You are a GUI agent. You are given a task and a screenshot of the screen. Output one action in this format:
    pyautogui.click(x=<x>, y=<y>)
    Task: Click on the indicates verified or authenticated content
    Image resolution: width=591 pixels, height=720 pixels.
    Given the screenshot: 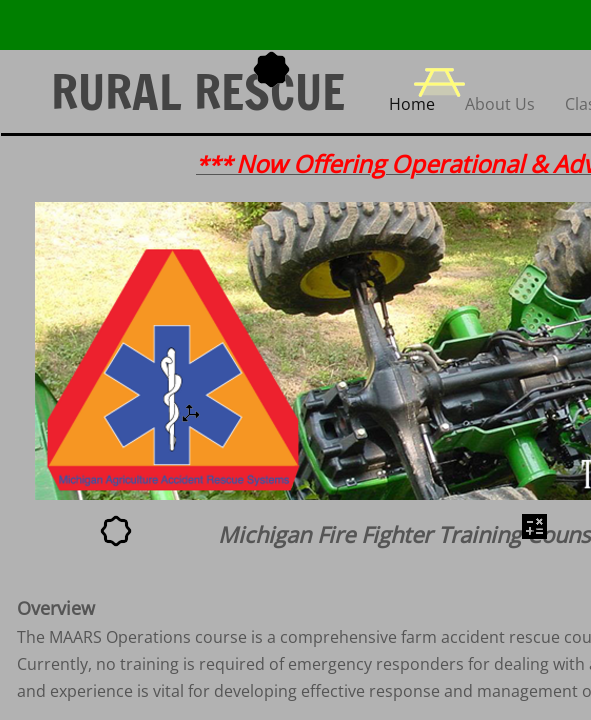 What is the action you would take?
    pyautogui.click(x=116, y=531)
    